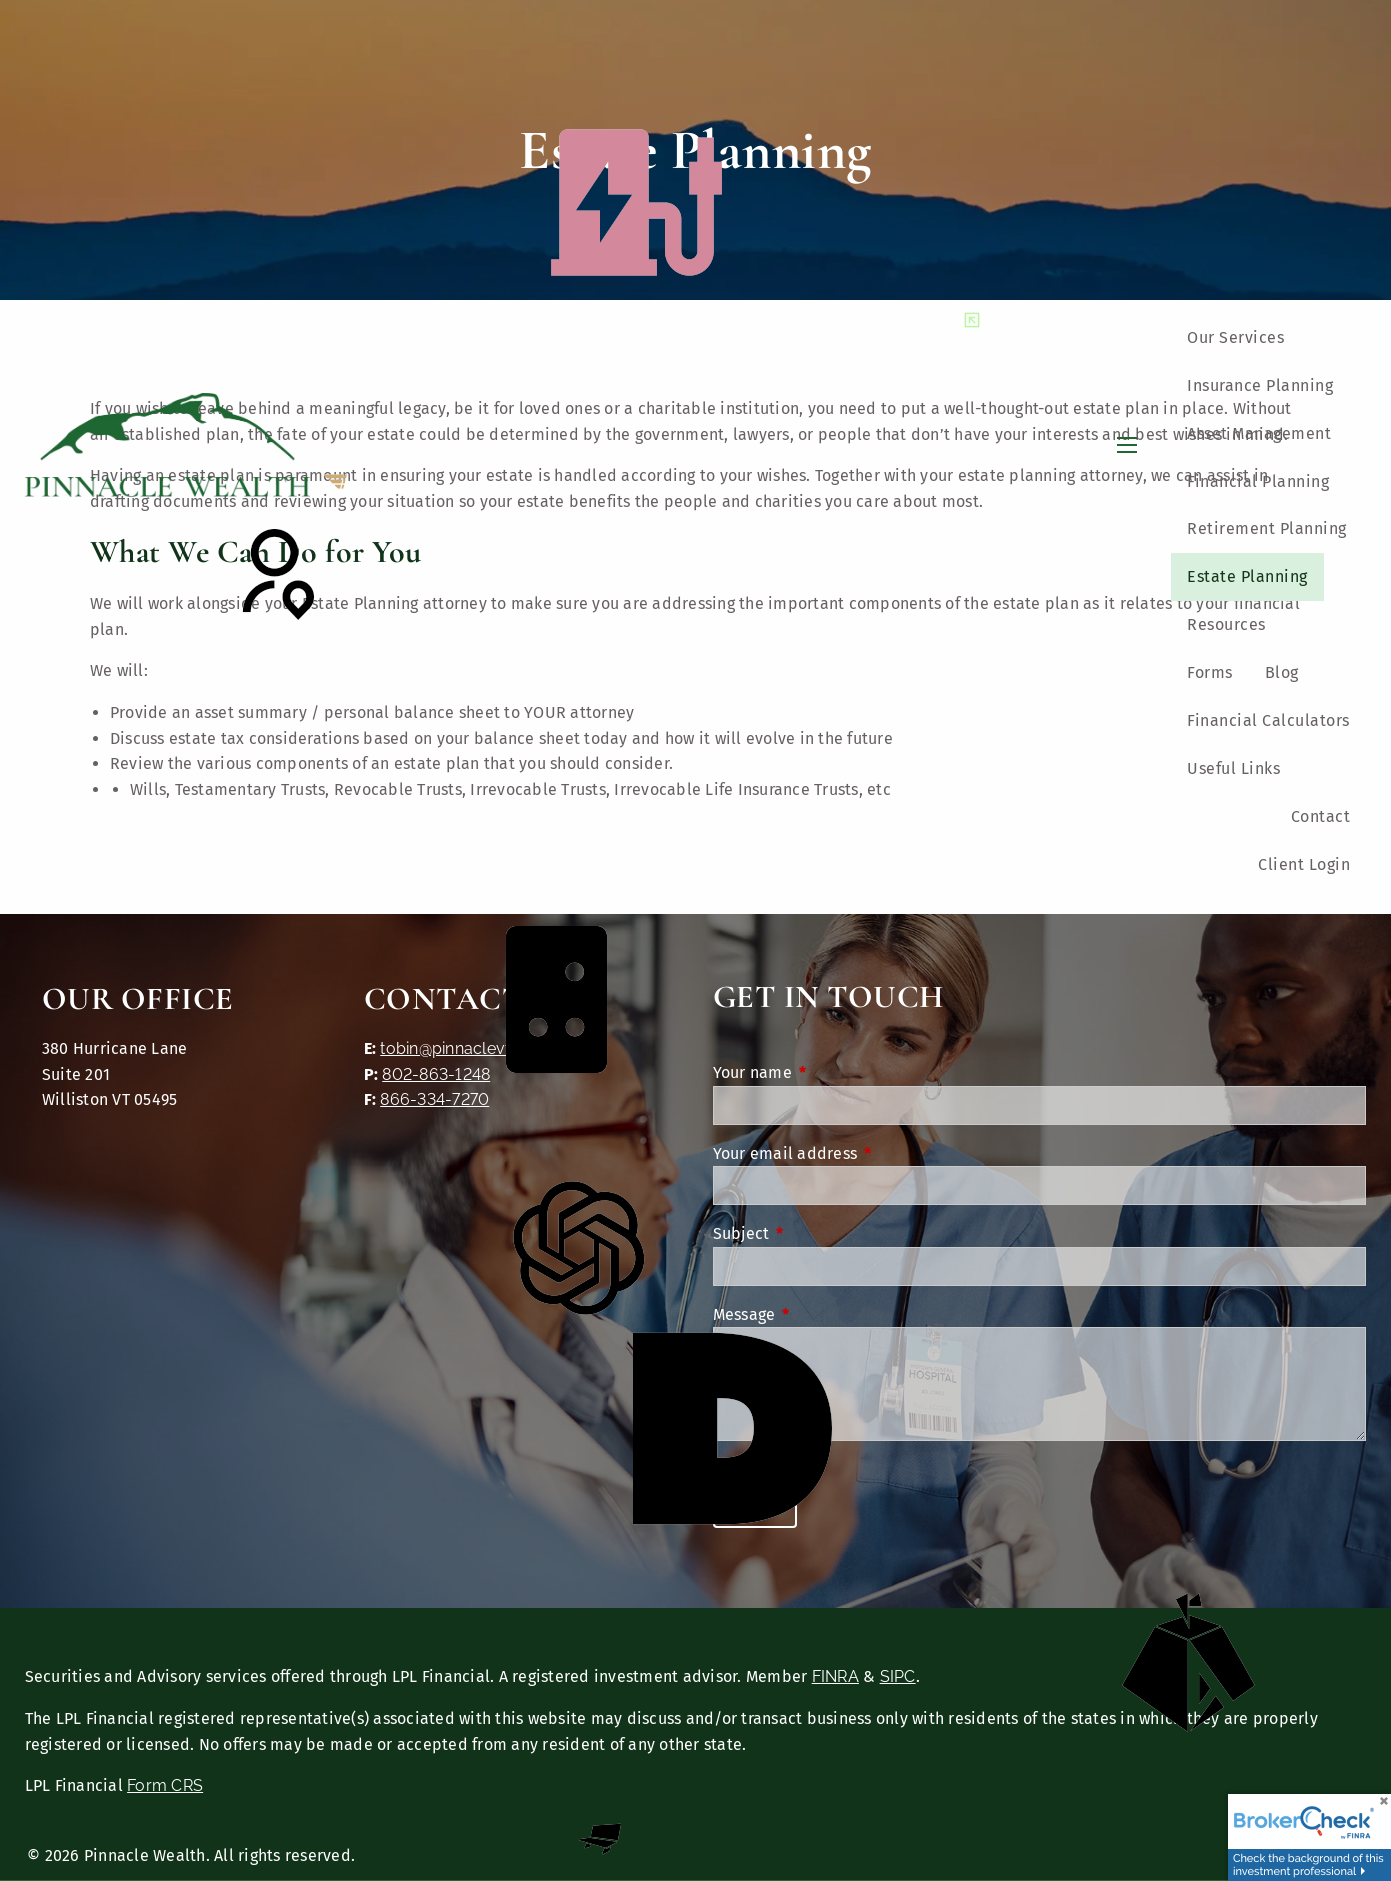  What do you see at coordinates (632, 202) in the screenshot?
I see `find nearby electric vehicle charging stations` at bounding box center [632, 202].